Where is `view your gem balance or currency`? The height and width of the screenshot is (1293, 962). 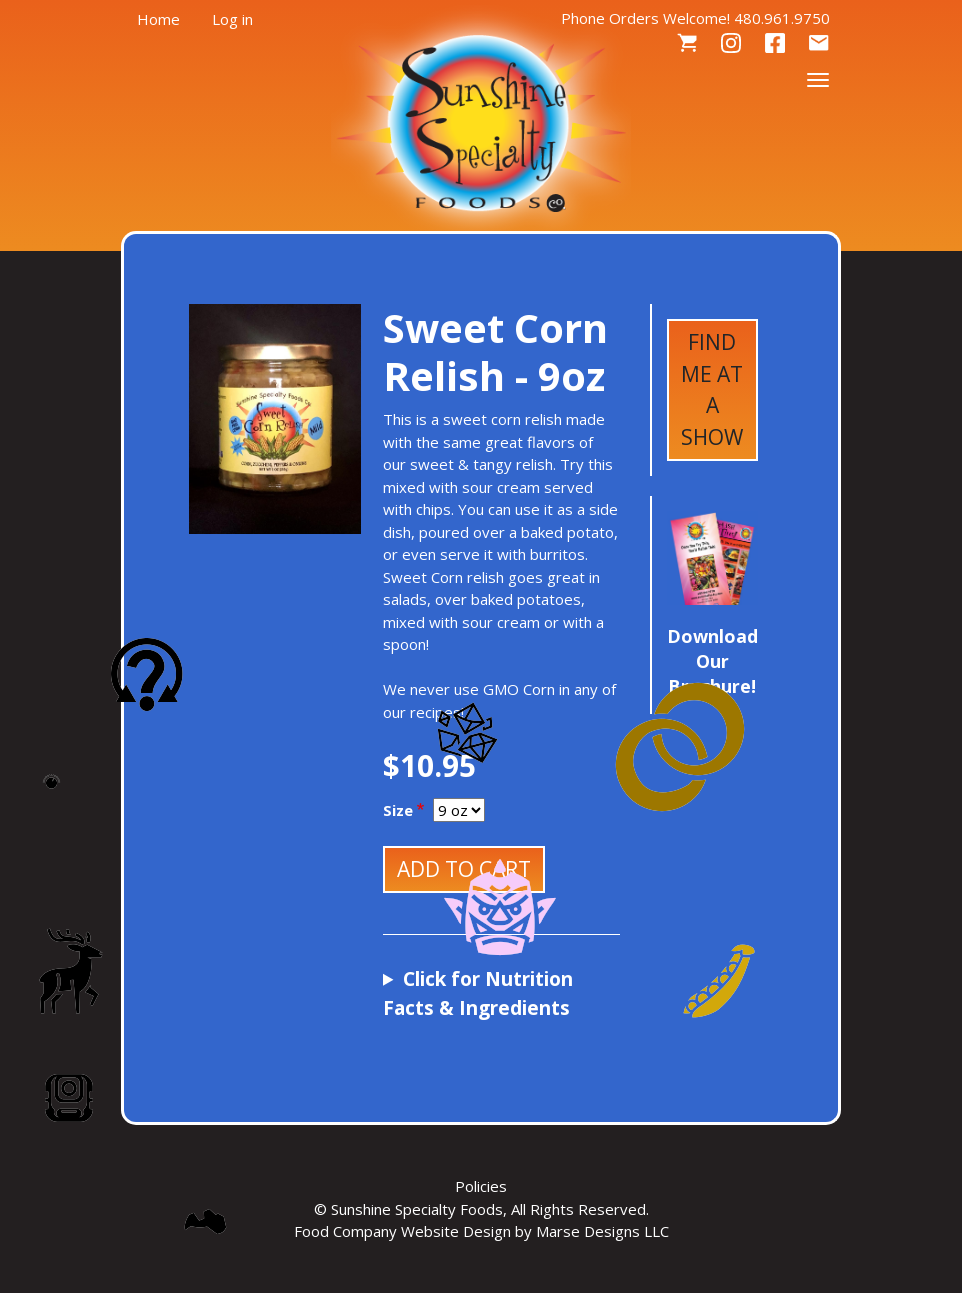 view your gem balance or currency is located at coordinates (467, 732).